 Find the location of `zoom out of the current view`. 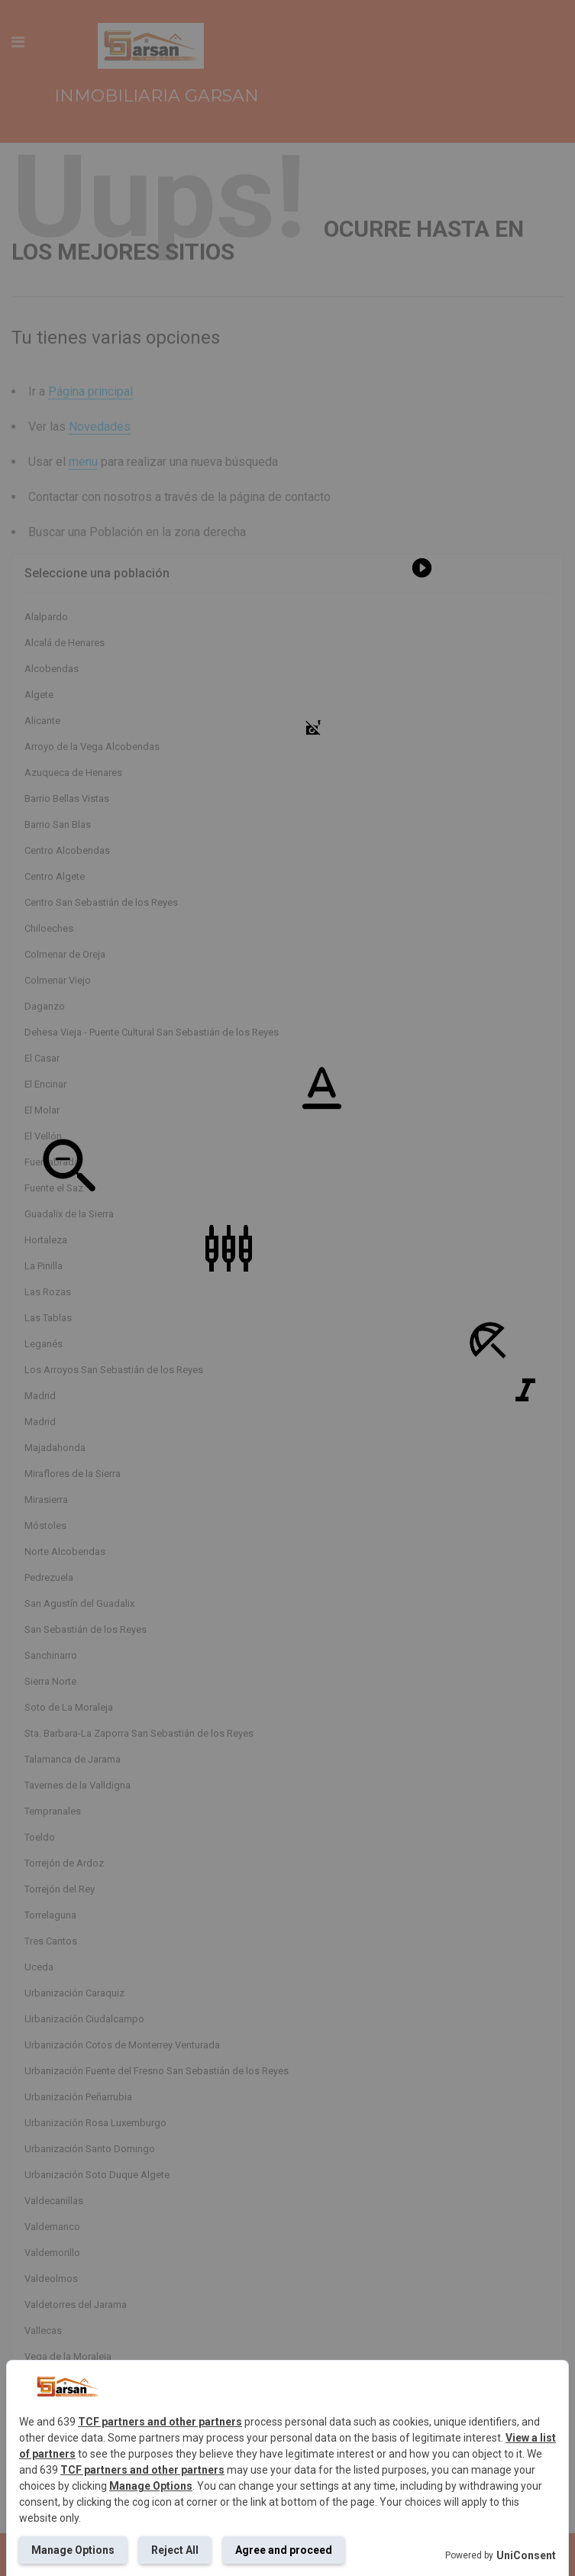

zoom out of the current view is located at coordinates (70, 1166).